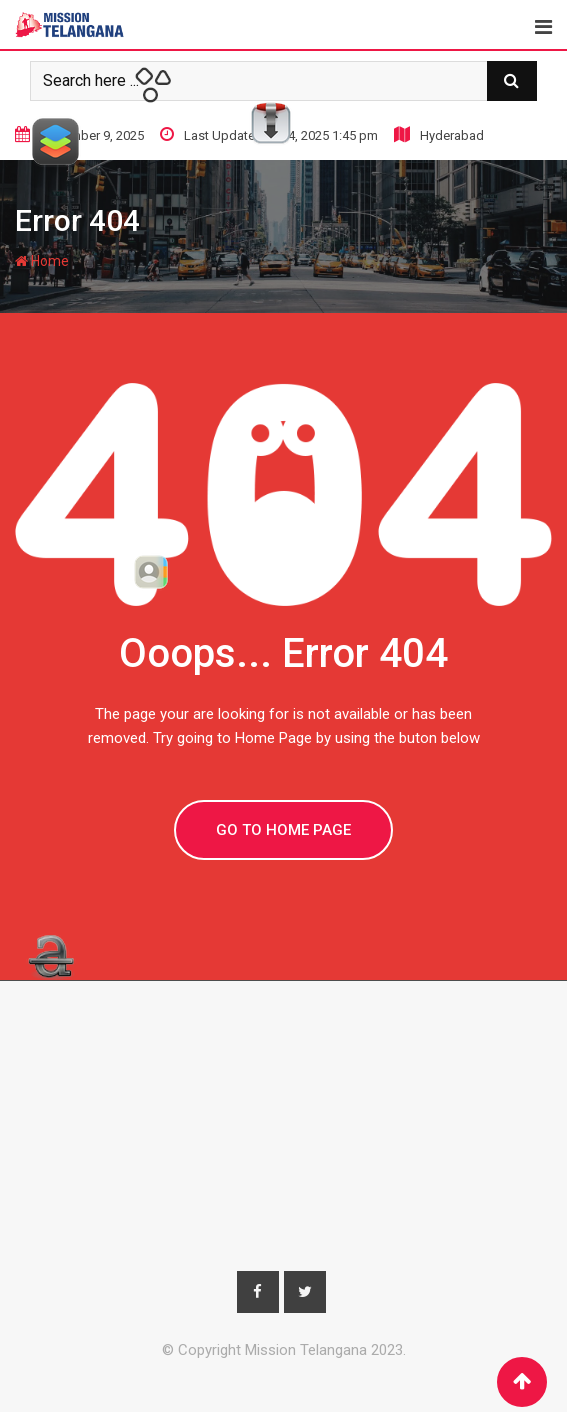  I want to click on access symbols and special characters, so click(153, 85).